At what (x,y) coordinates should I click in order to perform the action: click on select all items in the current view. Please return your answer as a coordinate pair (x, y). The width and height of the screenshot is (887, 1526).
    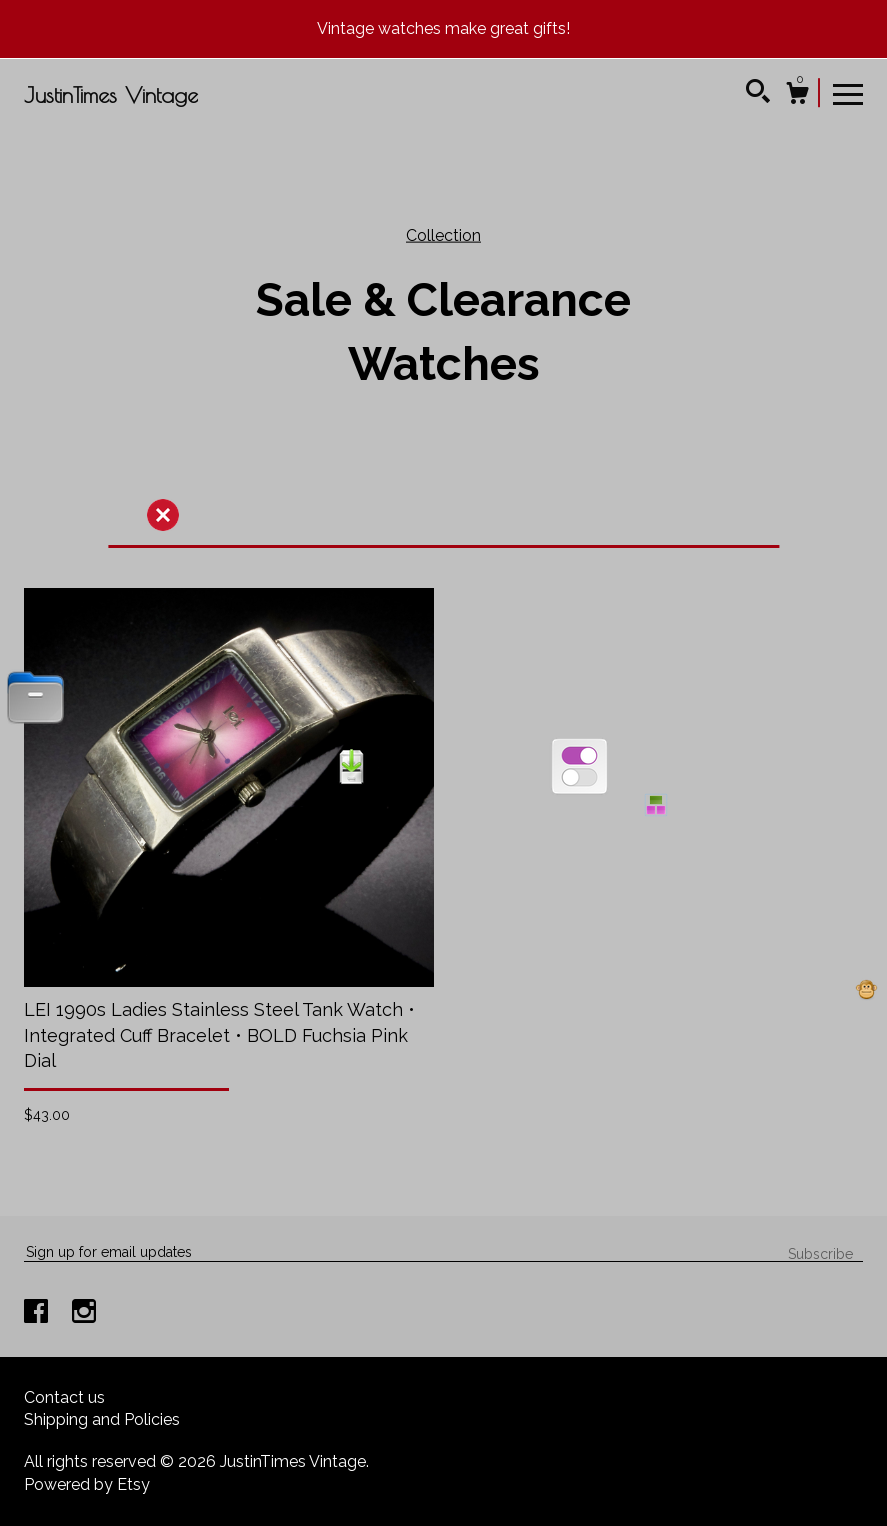
    Looking at the image, I should click on (656, 805).